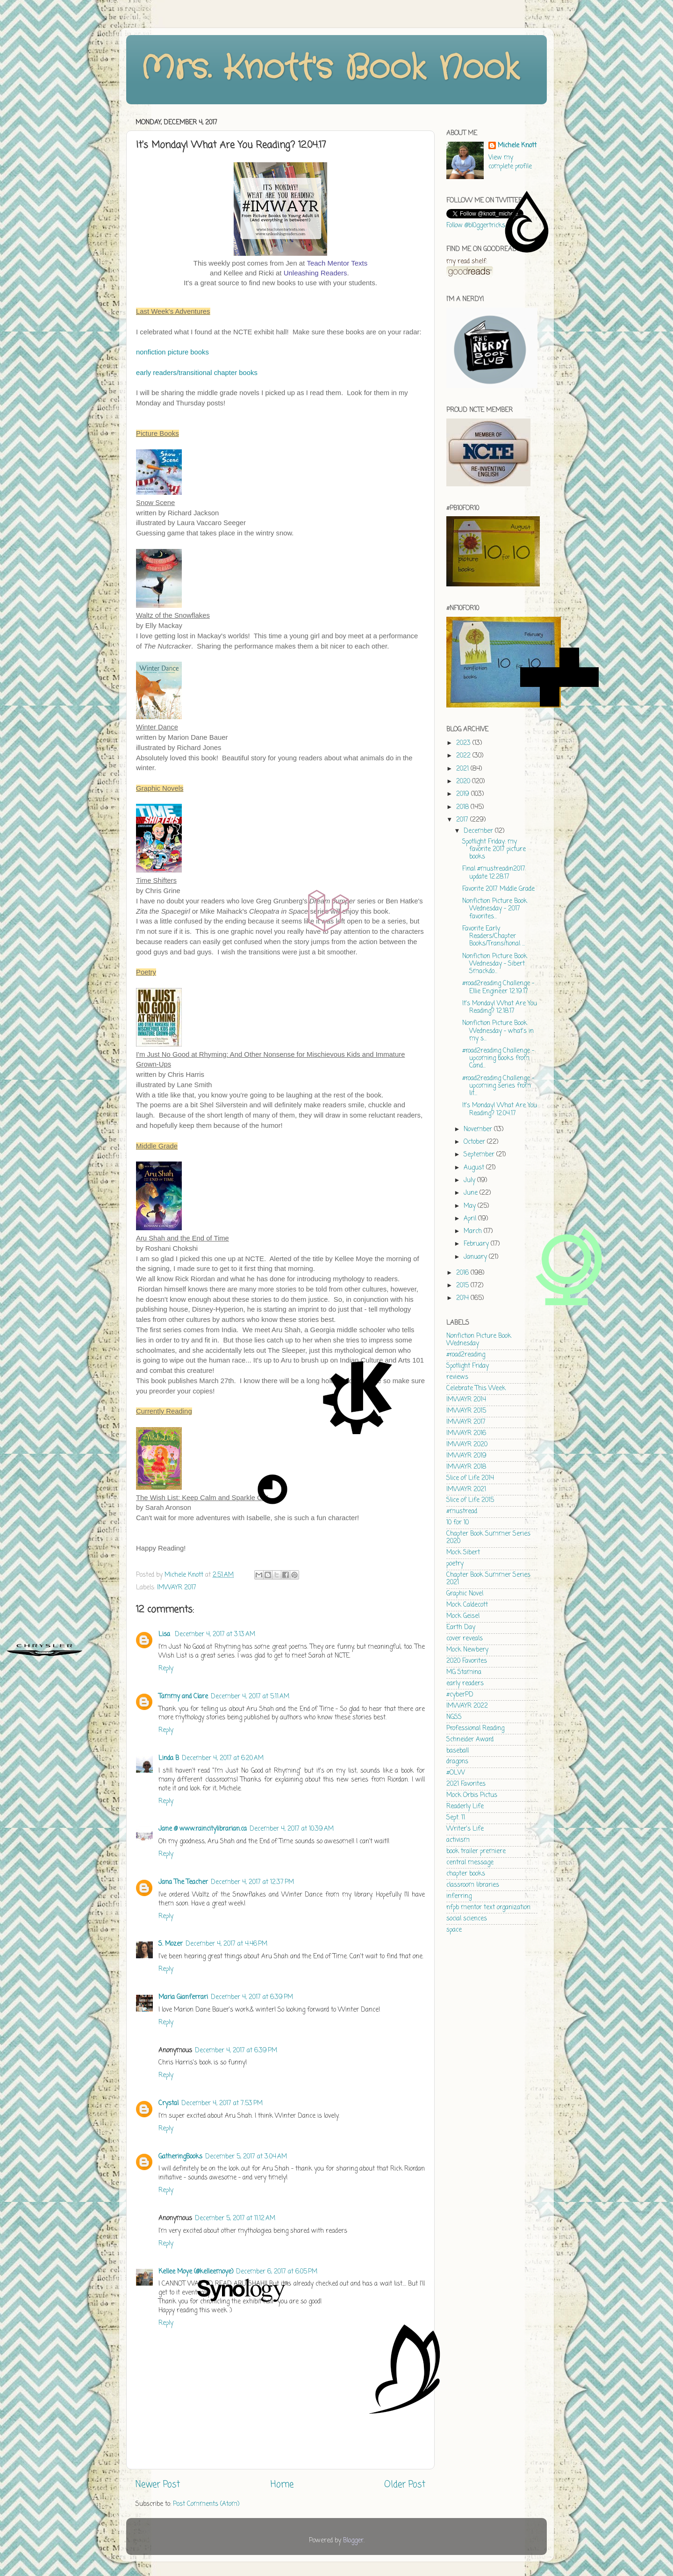  I want to click on open the Veepee app, so click(404, 2369).